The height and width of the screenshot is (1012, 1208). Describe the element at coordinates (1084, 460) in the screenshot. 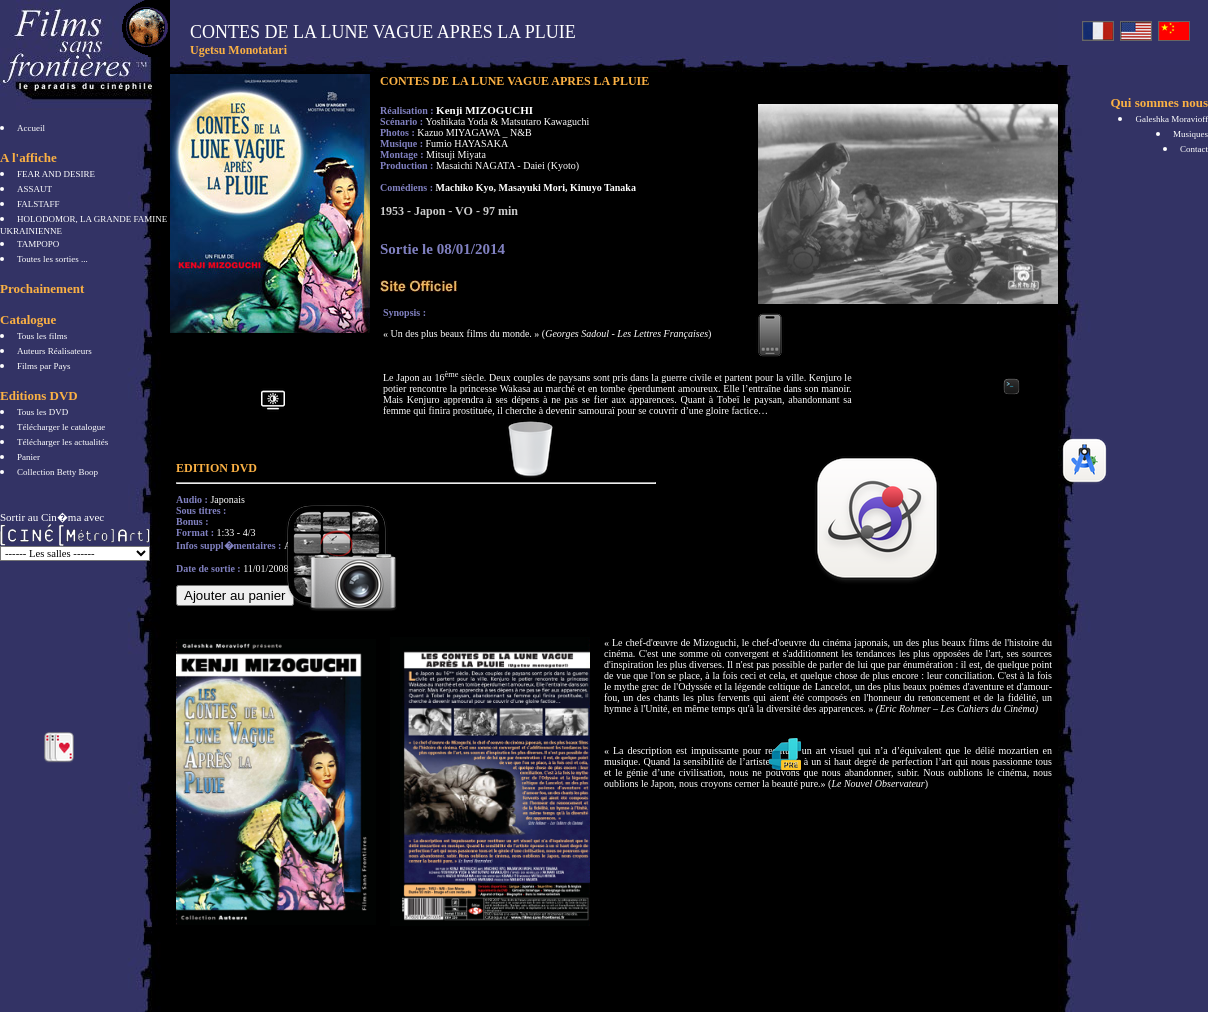

I see `open android studio` at that location.